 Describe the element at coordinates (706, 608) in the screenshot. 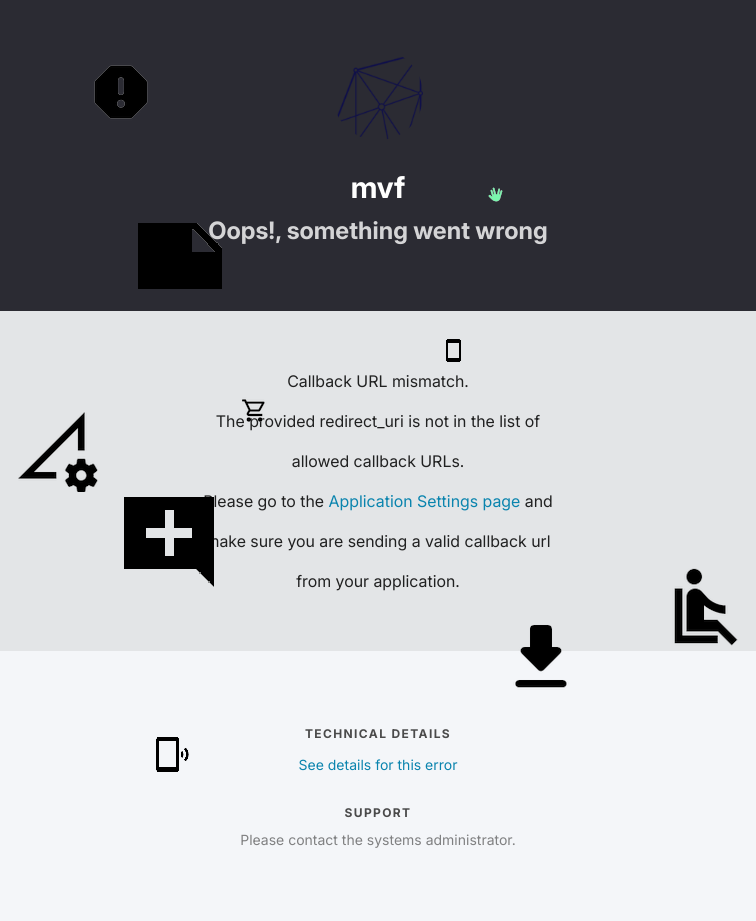

I see `indicates standard seat recline position` at that location.